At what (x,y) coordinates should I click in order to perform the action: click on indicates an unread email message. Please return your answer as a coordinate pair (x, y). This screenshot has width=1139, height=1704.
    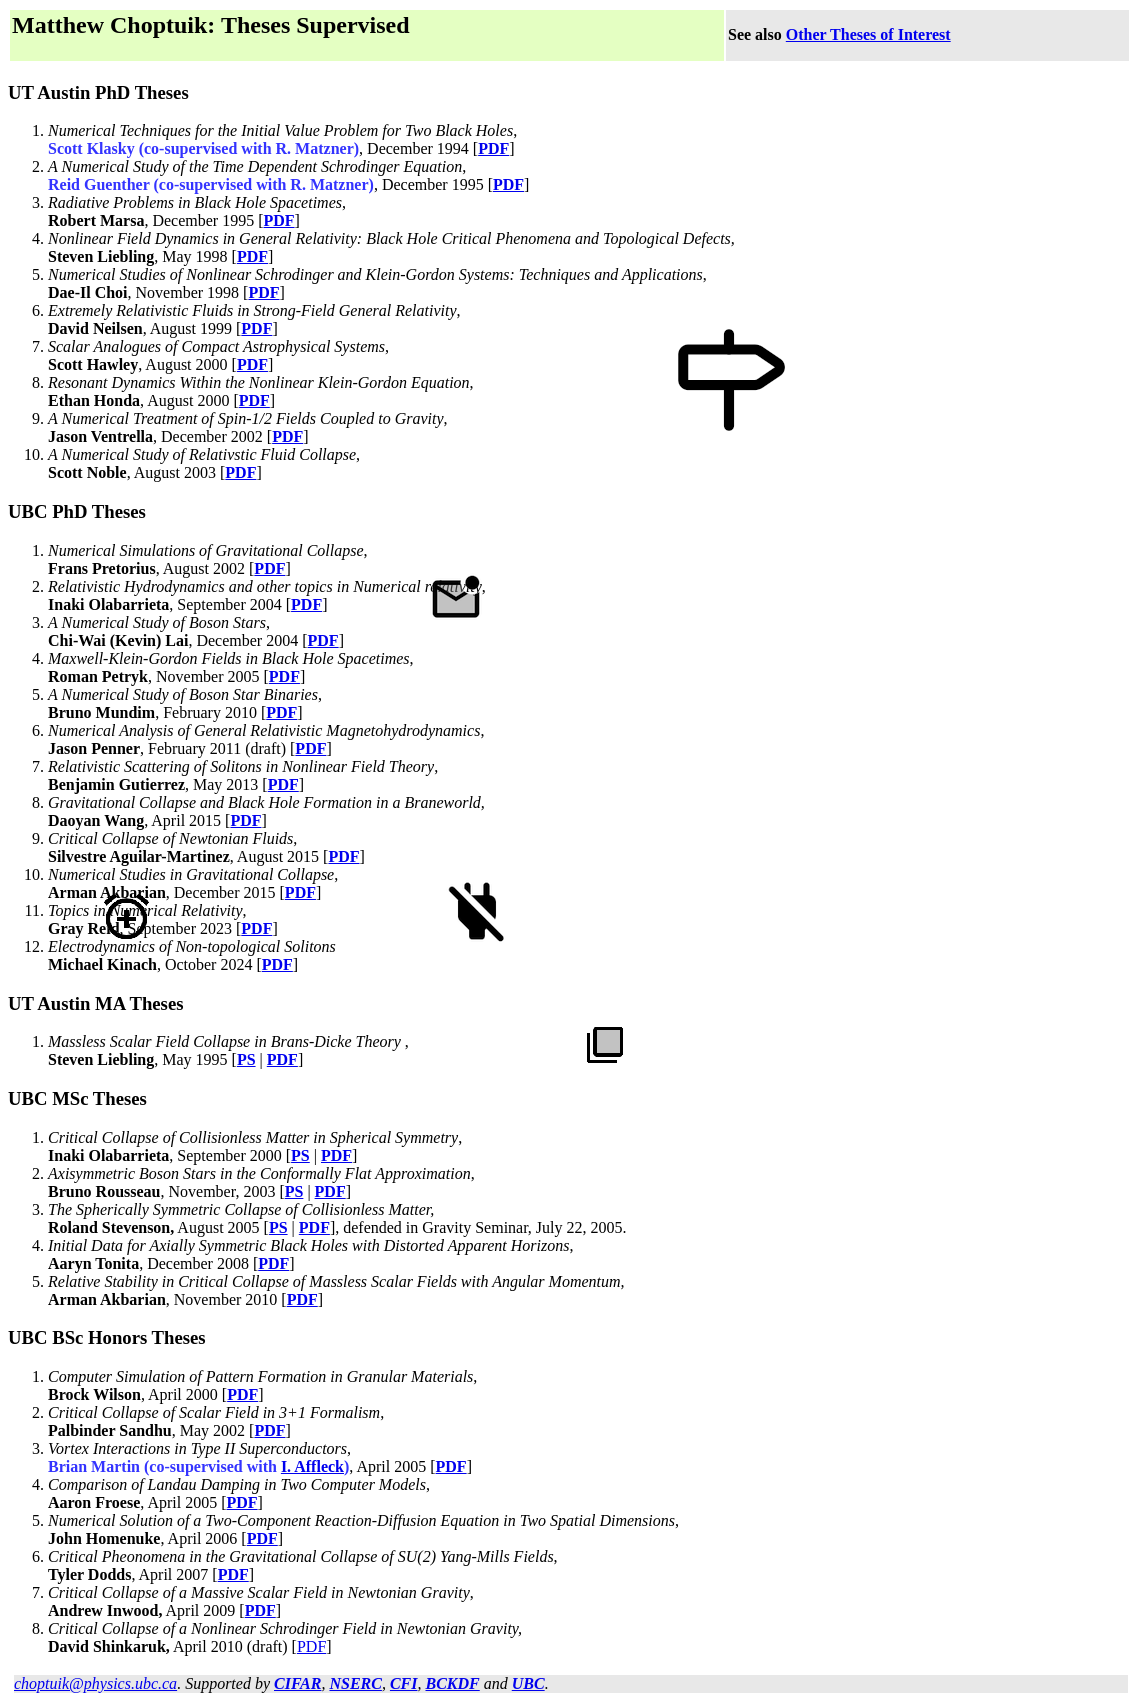
    Looking at the image, I should click on (456, 599).